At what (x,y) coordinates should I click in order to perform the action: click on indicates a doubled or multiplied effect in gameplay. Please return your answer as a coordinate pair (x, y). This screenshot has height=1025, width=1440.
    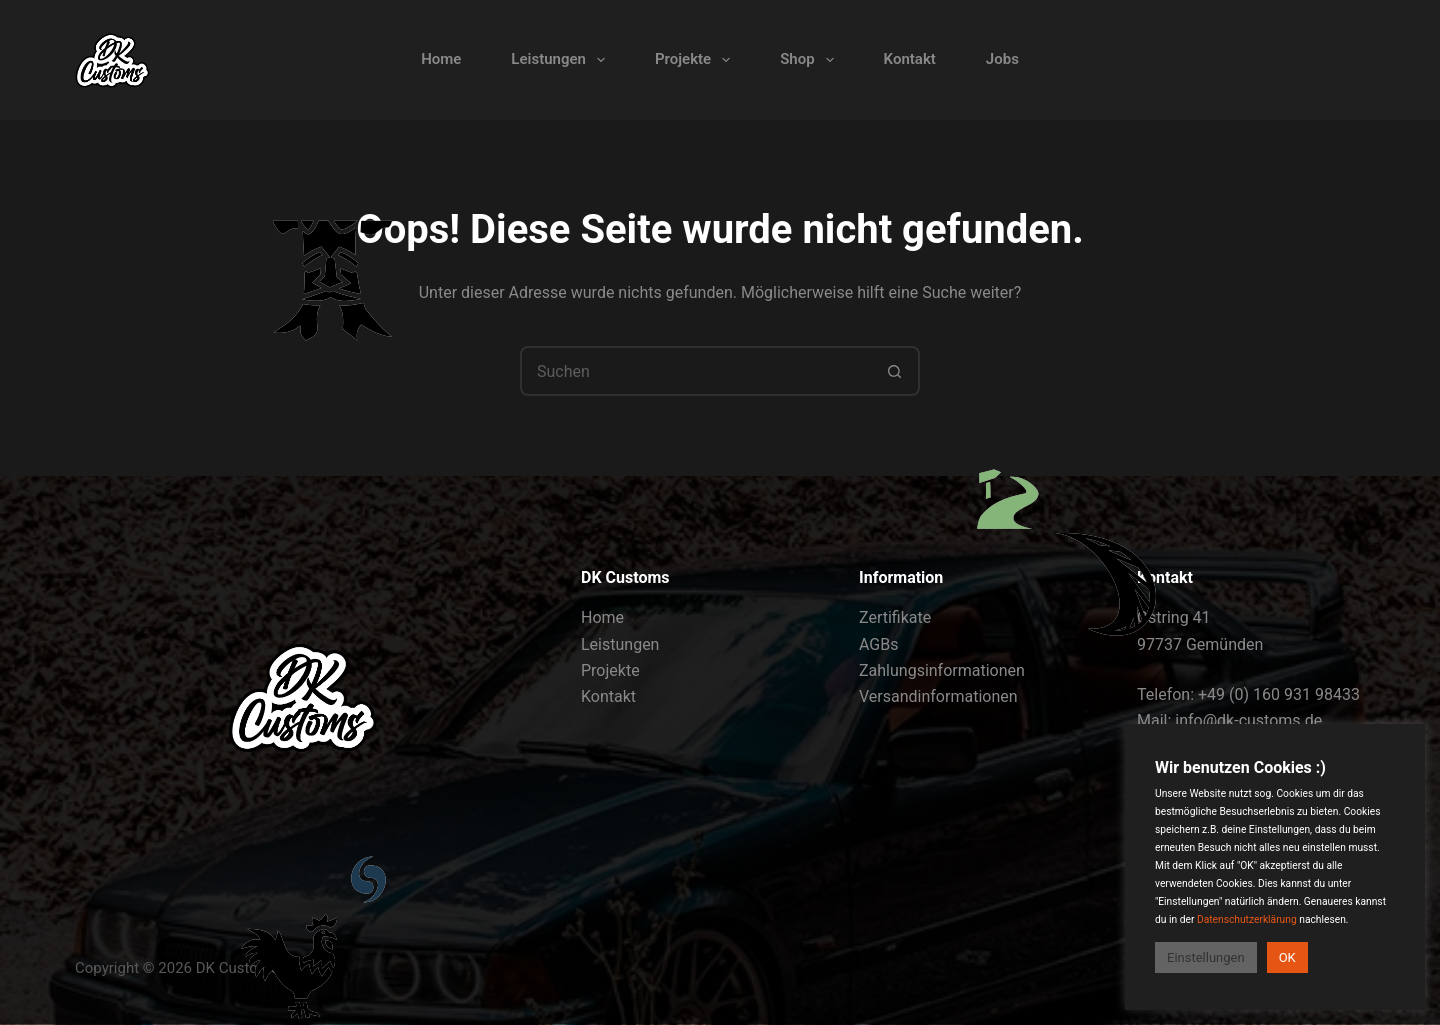
    Looking at the image, I should click on (368, 879).